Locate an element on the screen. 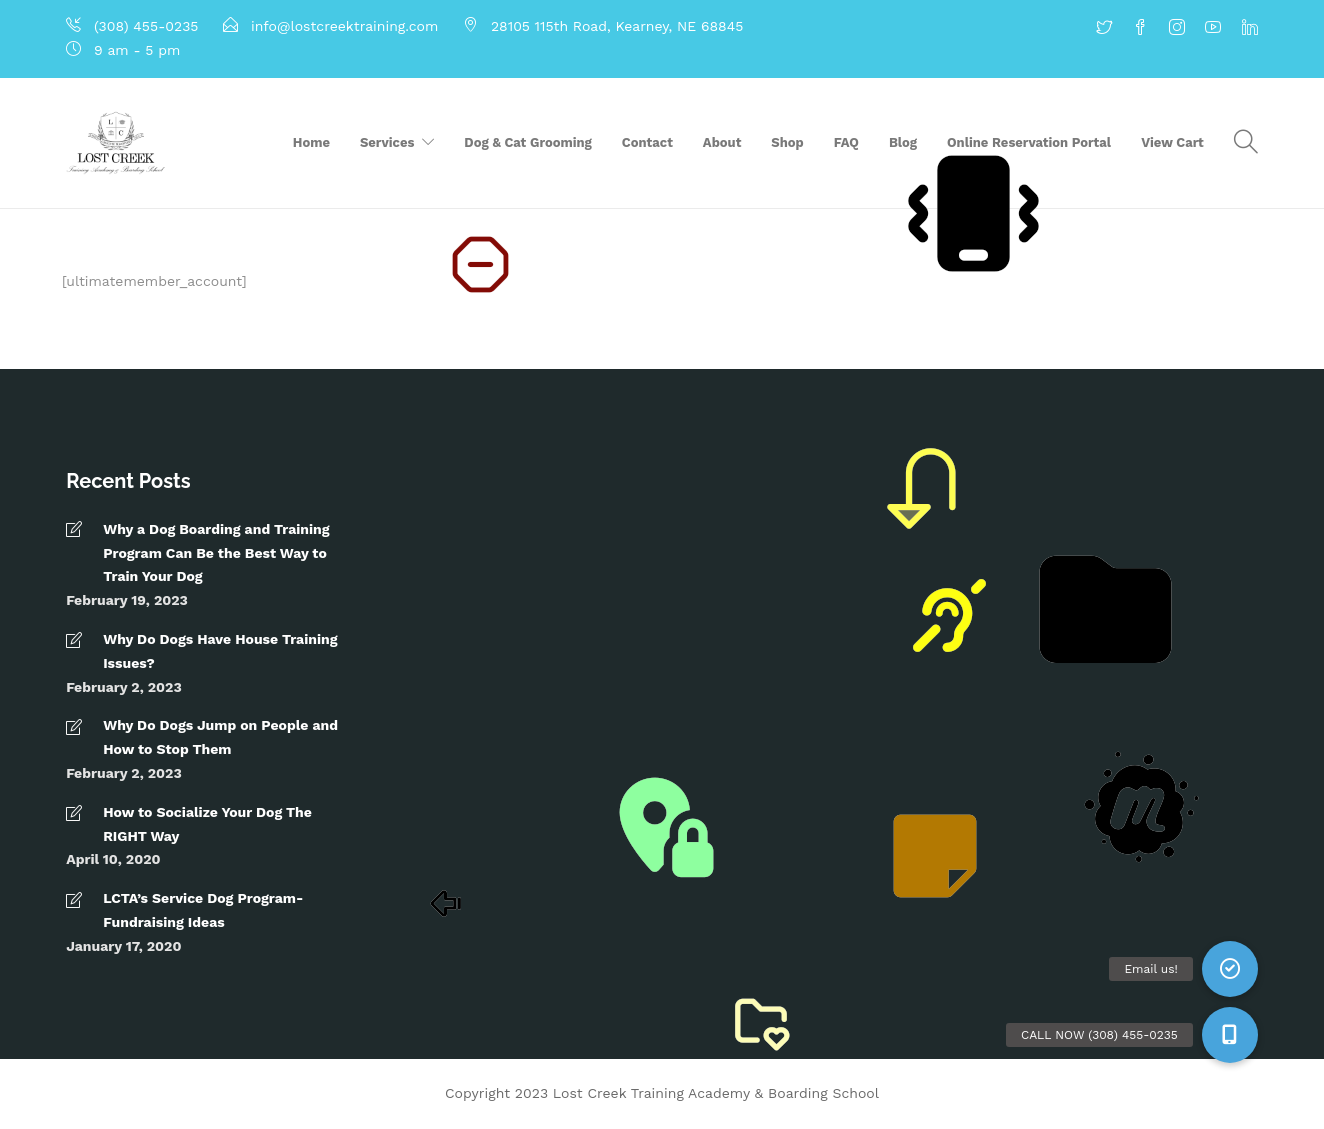 This screenshot has height=1129, width=1324. go back to the previous screen is located at coordinates (445, 903).